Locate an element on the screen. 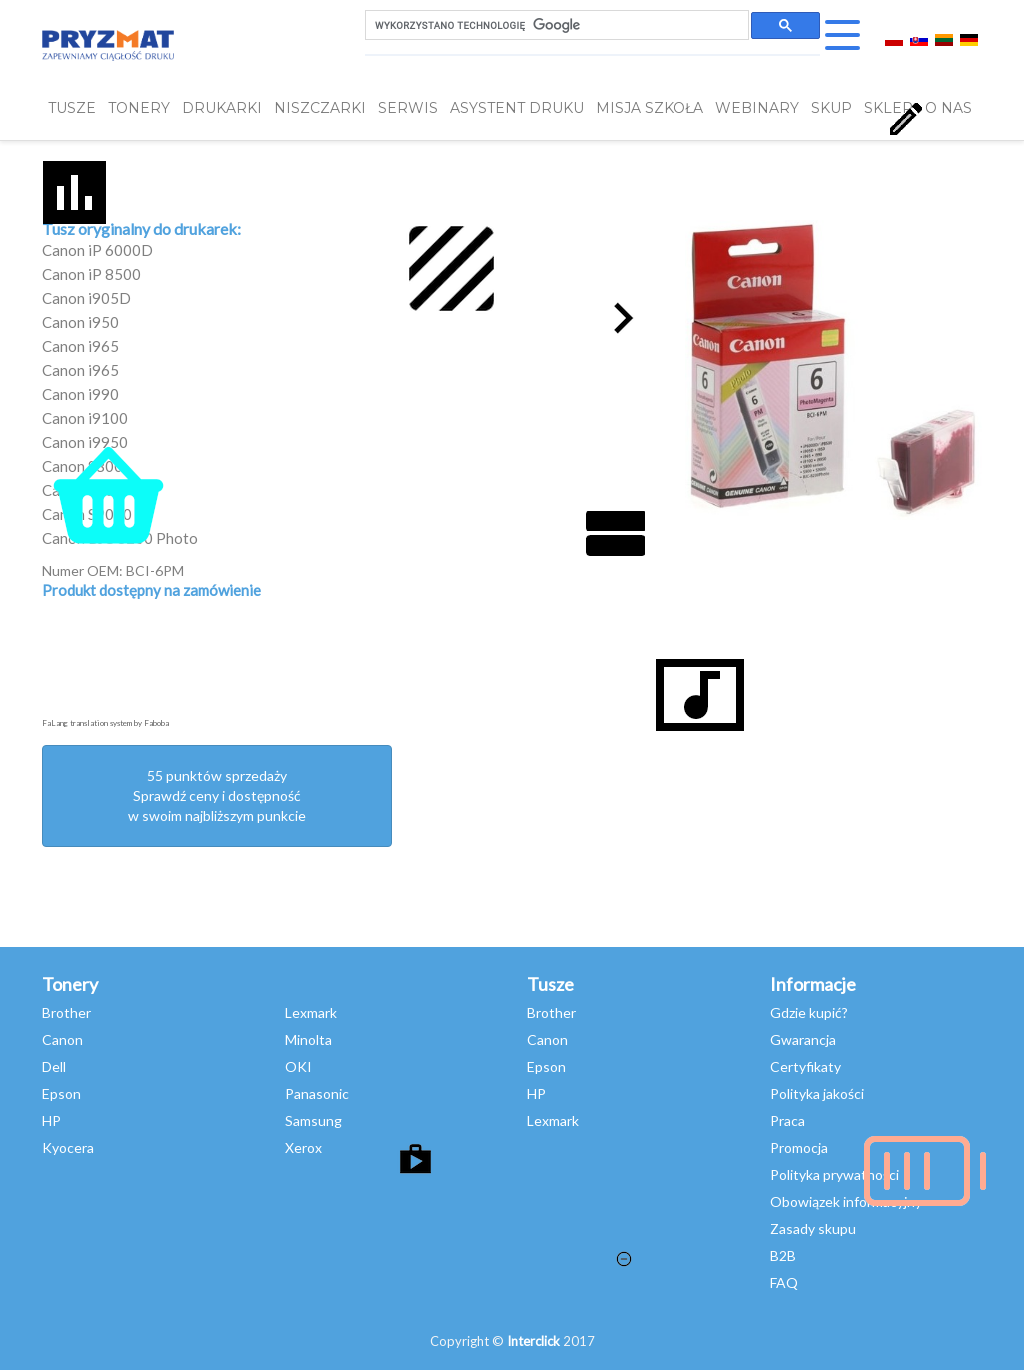 Image resolution: width=1024 pixels, height=1370 pixels. view analytics or performance reports is located at coordinates (74, 192).